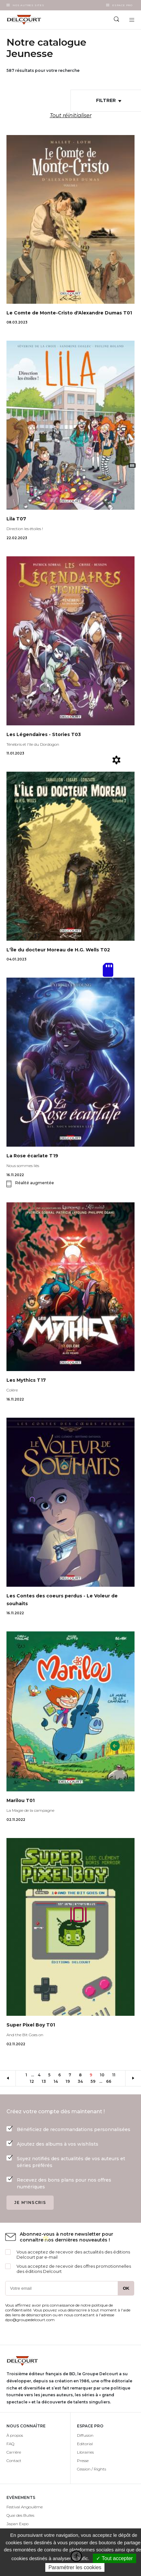  What do you see at coordinates (76, 2556) in the screenshot?
I see `access running or jogging routes` at bounding box center [76, 2556].